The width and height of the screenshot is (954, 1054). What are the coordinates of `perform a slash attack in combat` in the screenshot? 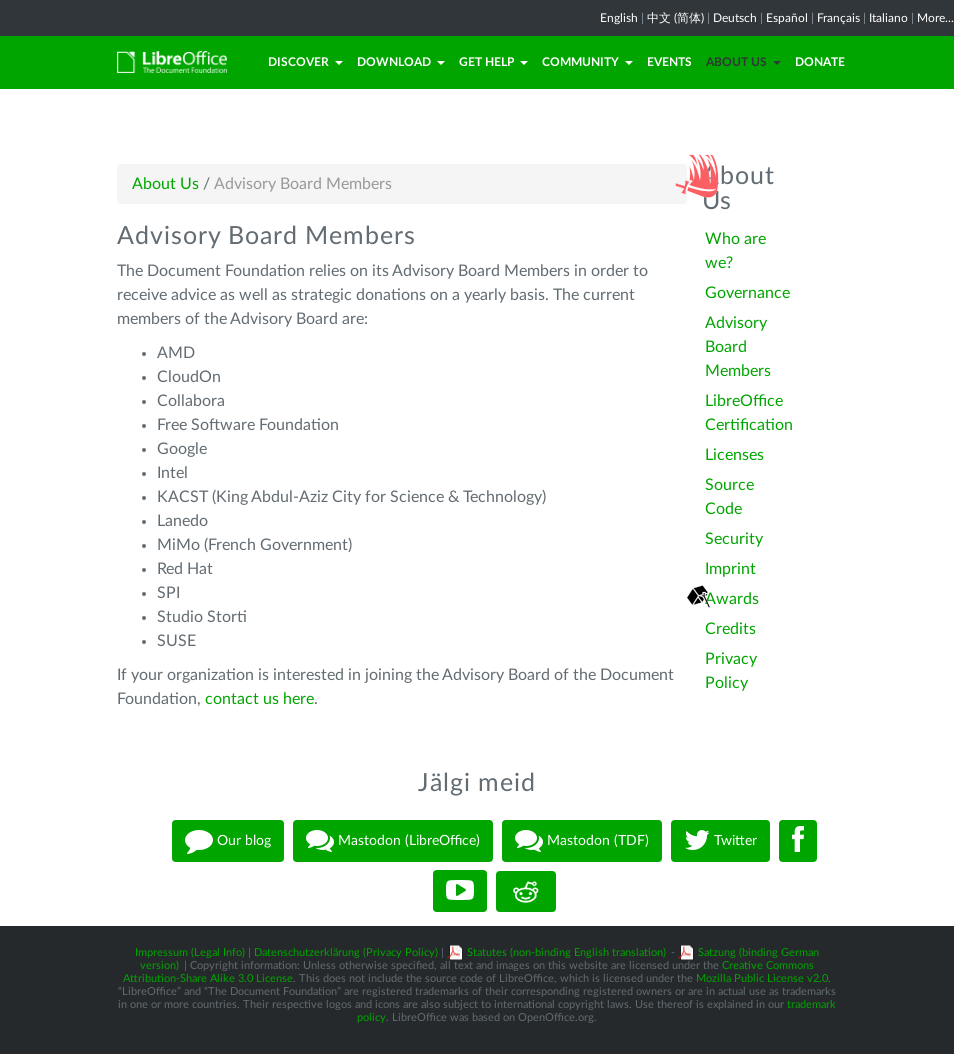 It's located at (697, 176).